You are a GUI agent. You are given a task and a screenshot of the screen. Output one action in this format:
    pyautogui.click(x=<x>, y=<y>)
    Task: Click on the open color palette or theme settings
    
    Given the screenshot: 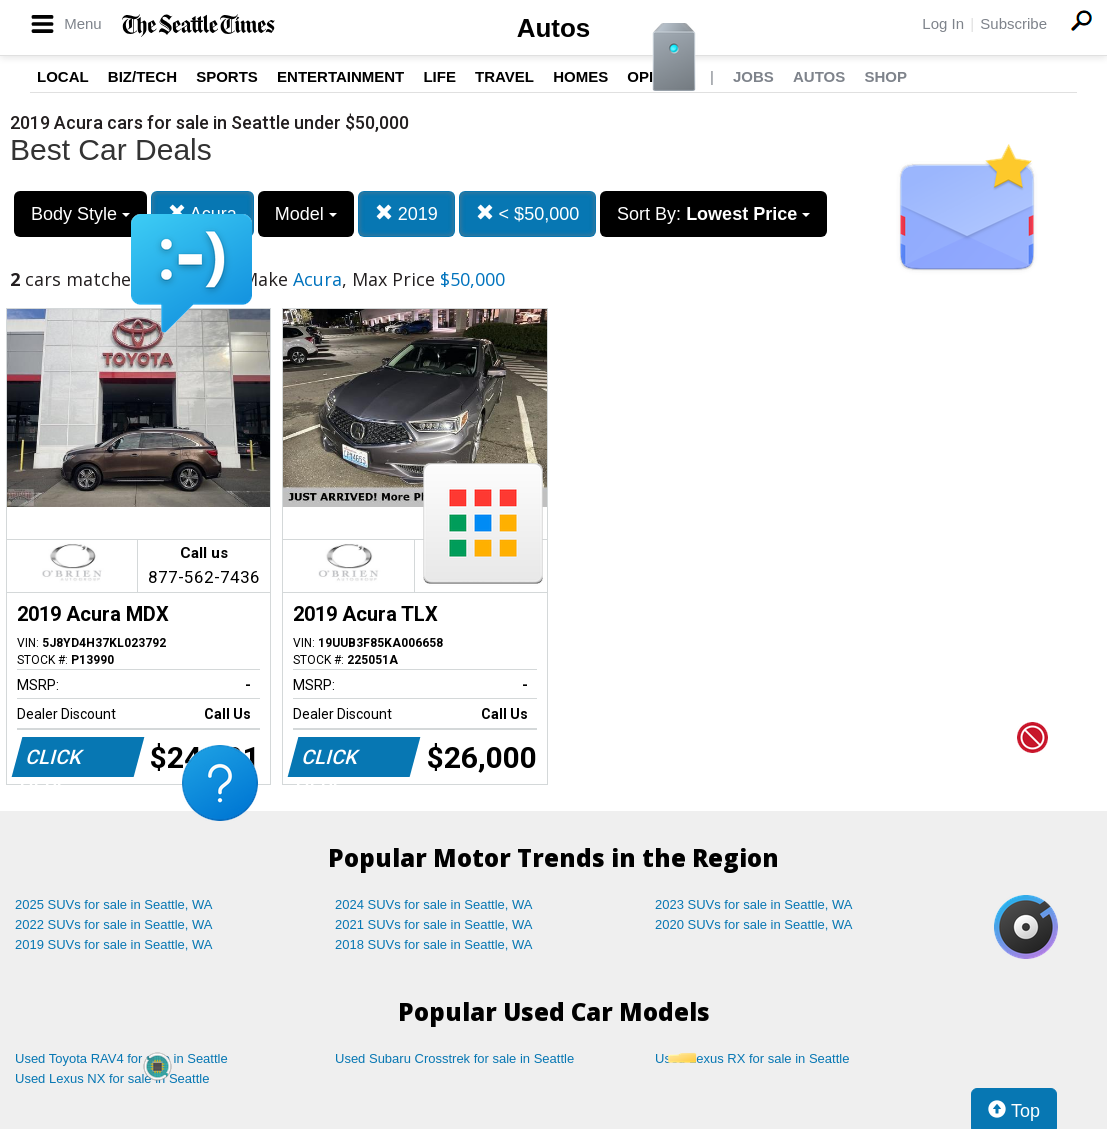 What is the action you would take?
    pyautogui.click(x=483, y=523)
    